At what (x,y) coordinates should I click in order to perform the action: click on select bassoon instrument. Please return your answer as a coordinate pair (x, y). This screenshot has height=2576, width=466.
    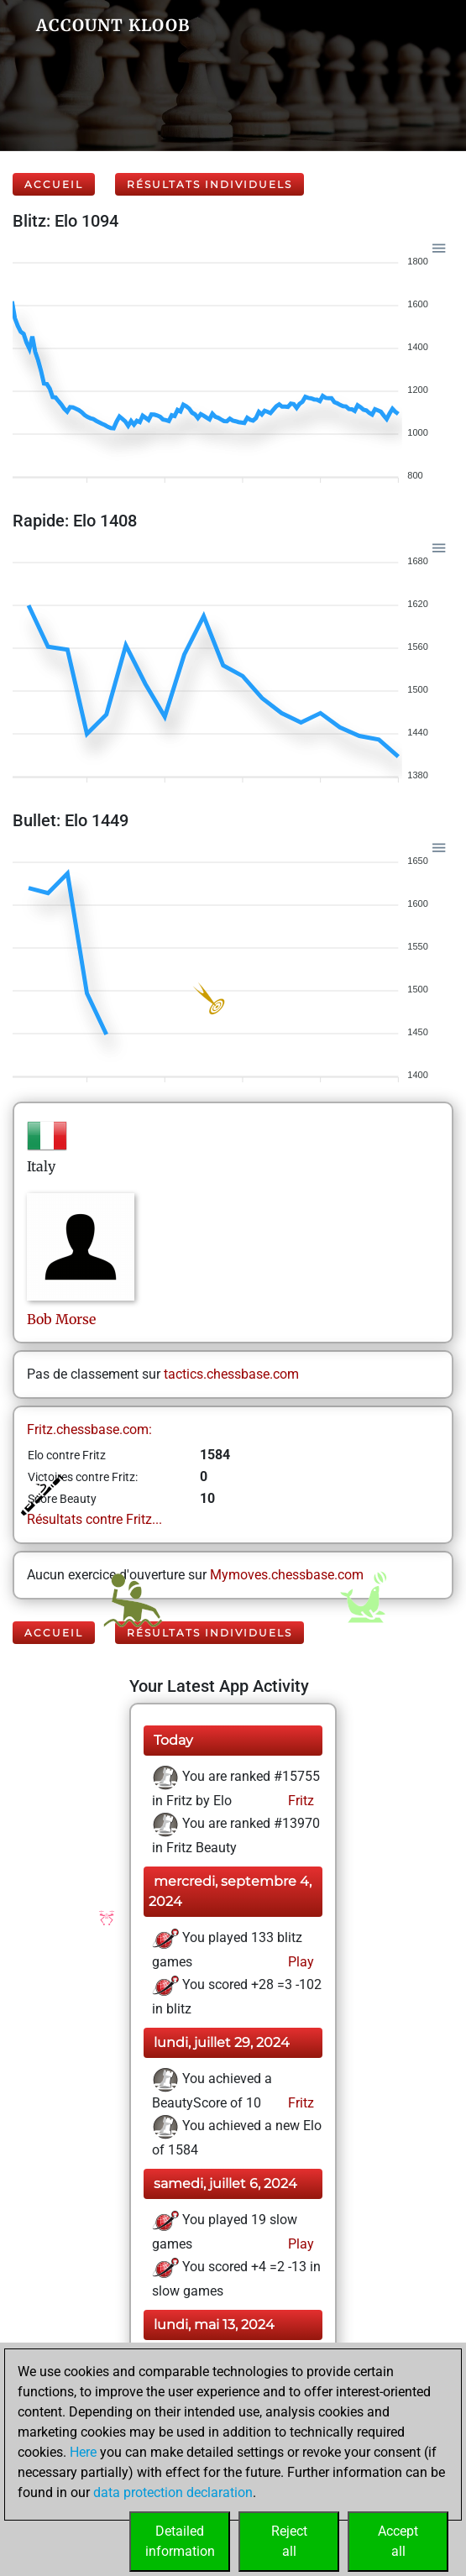
    Looking at the image, I should click on (42, 1495).